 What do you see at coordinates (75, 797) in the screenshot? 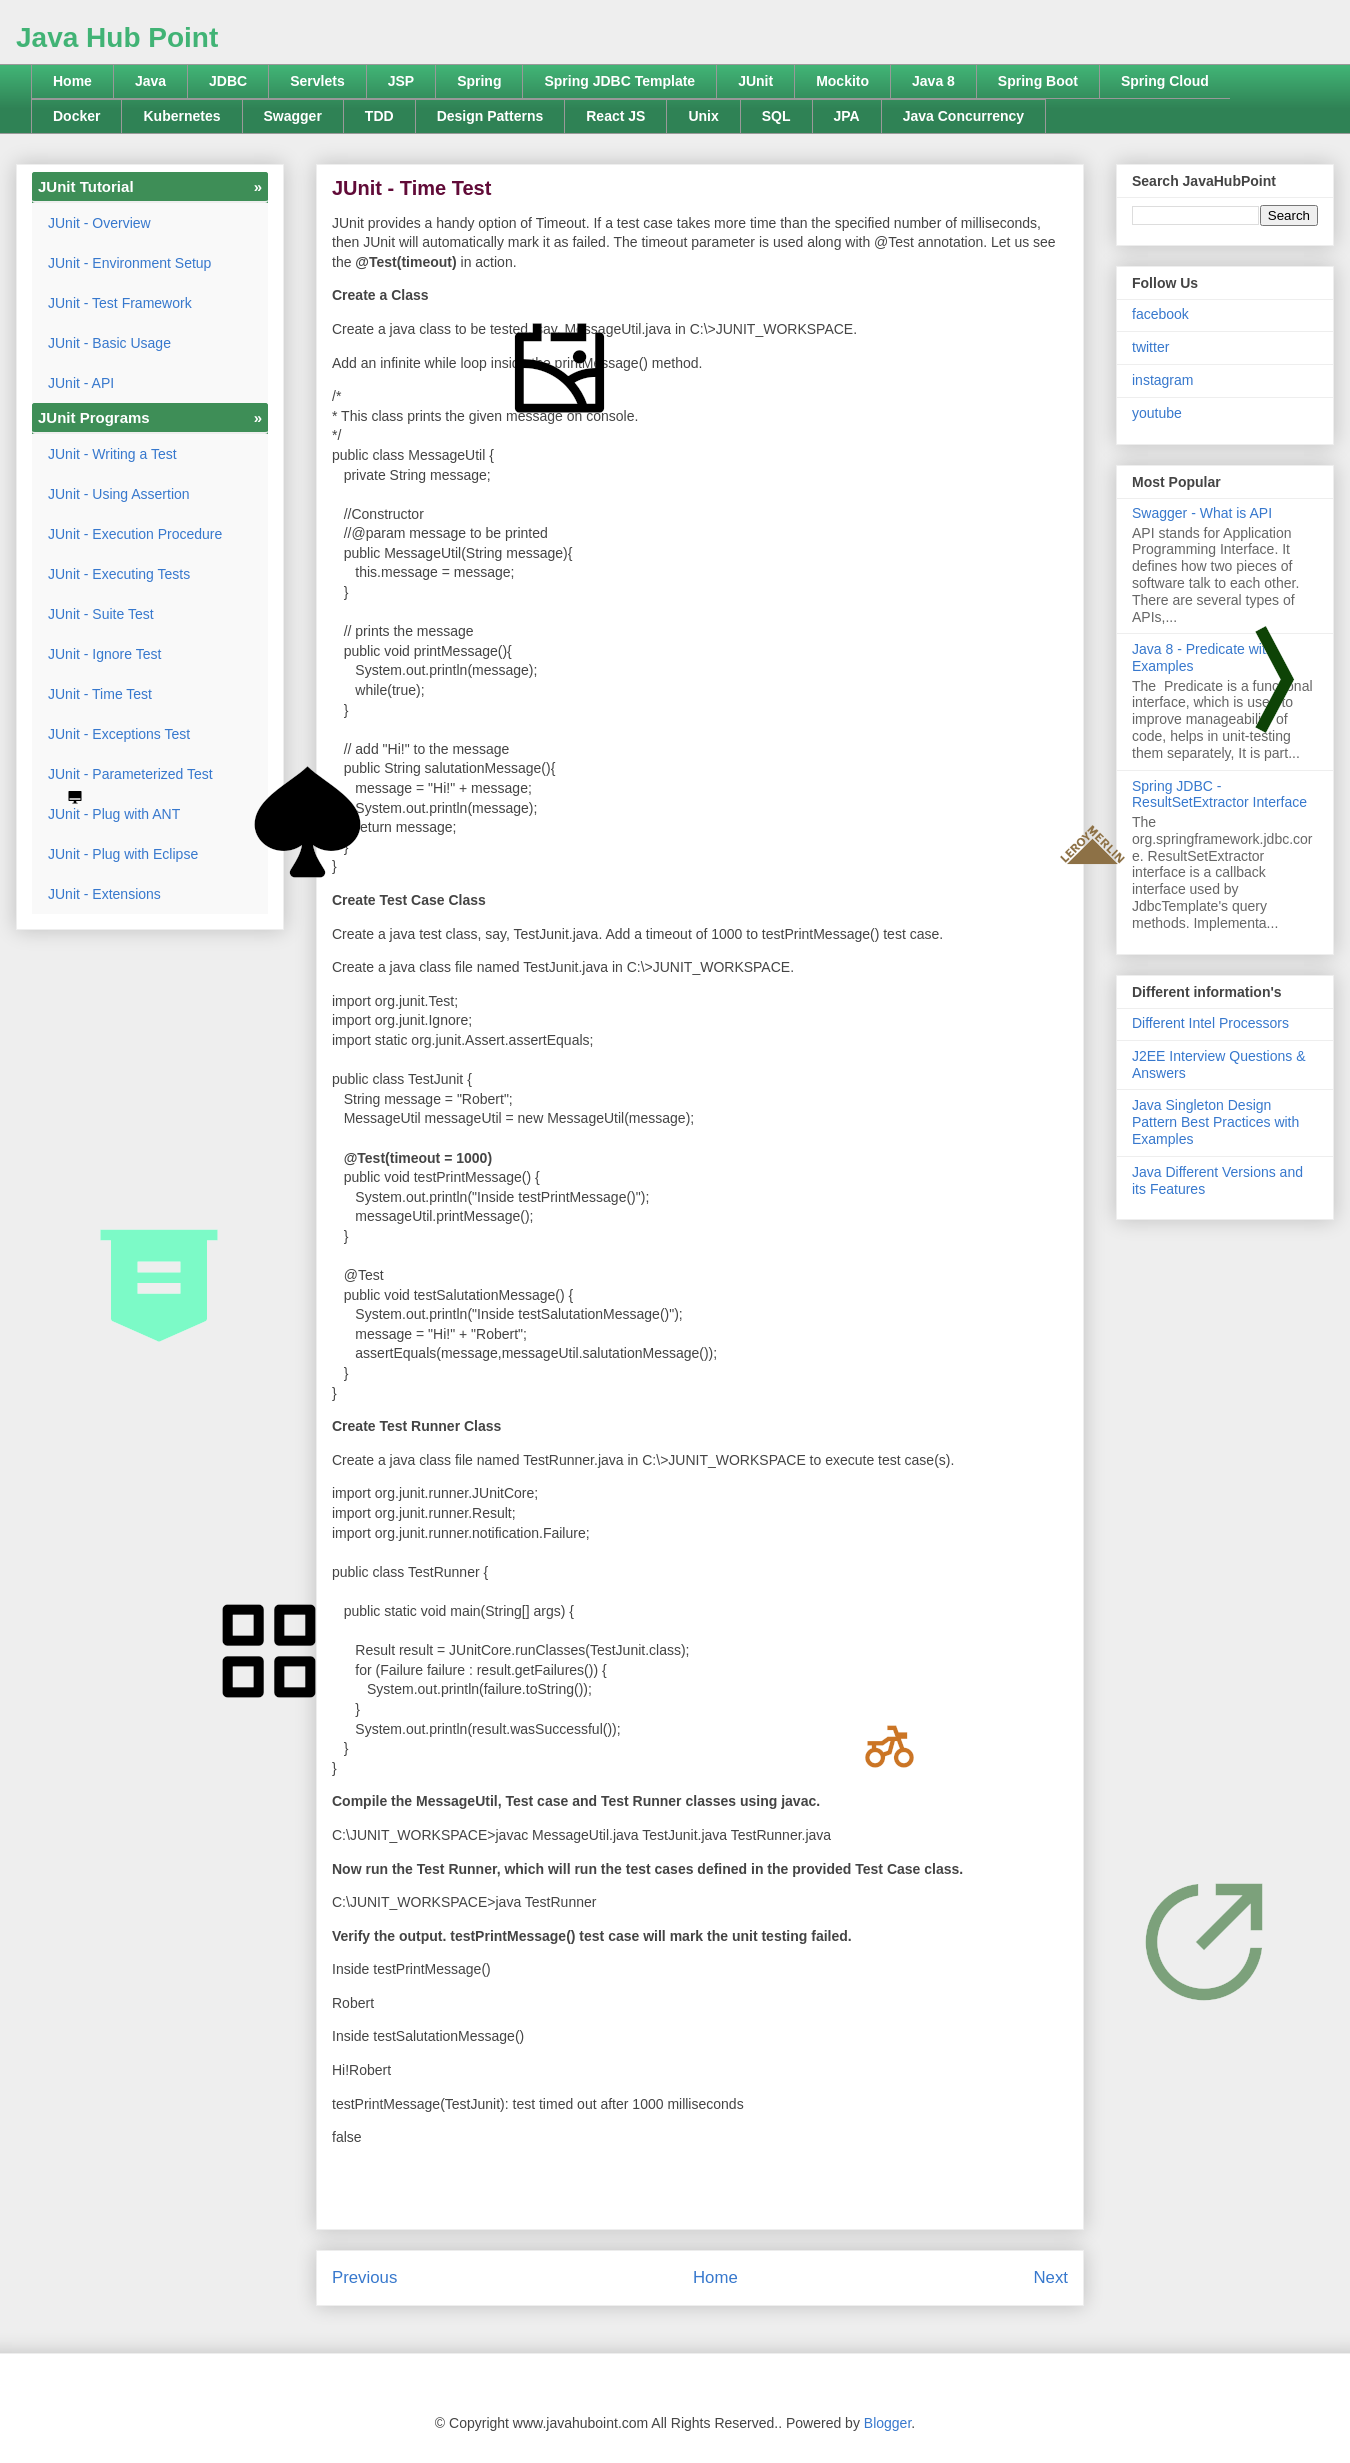
I see `mac desktop computer or imac device` at bounding box center [75, 797].